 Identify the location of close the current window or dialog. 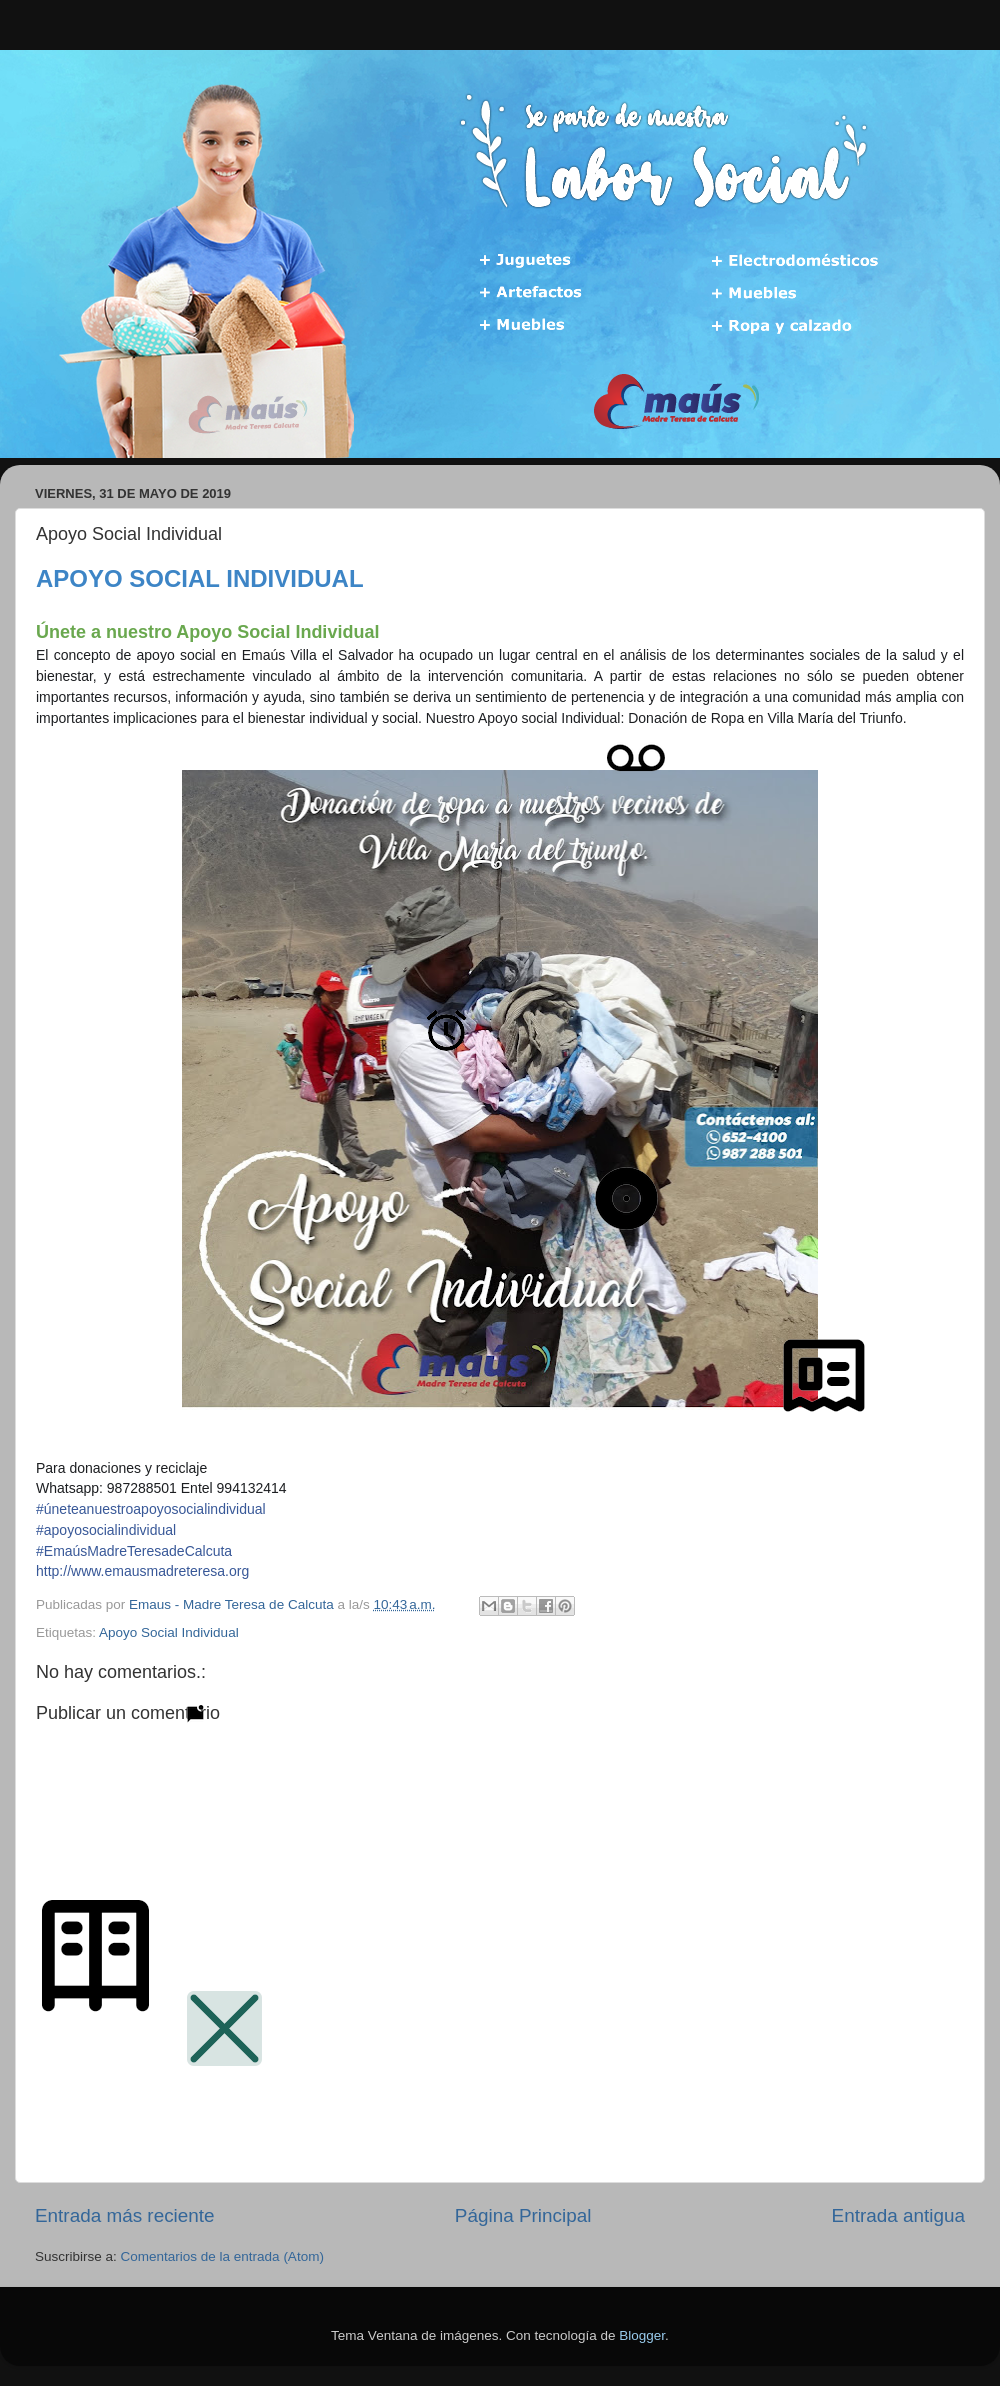
(224, 2028).